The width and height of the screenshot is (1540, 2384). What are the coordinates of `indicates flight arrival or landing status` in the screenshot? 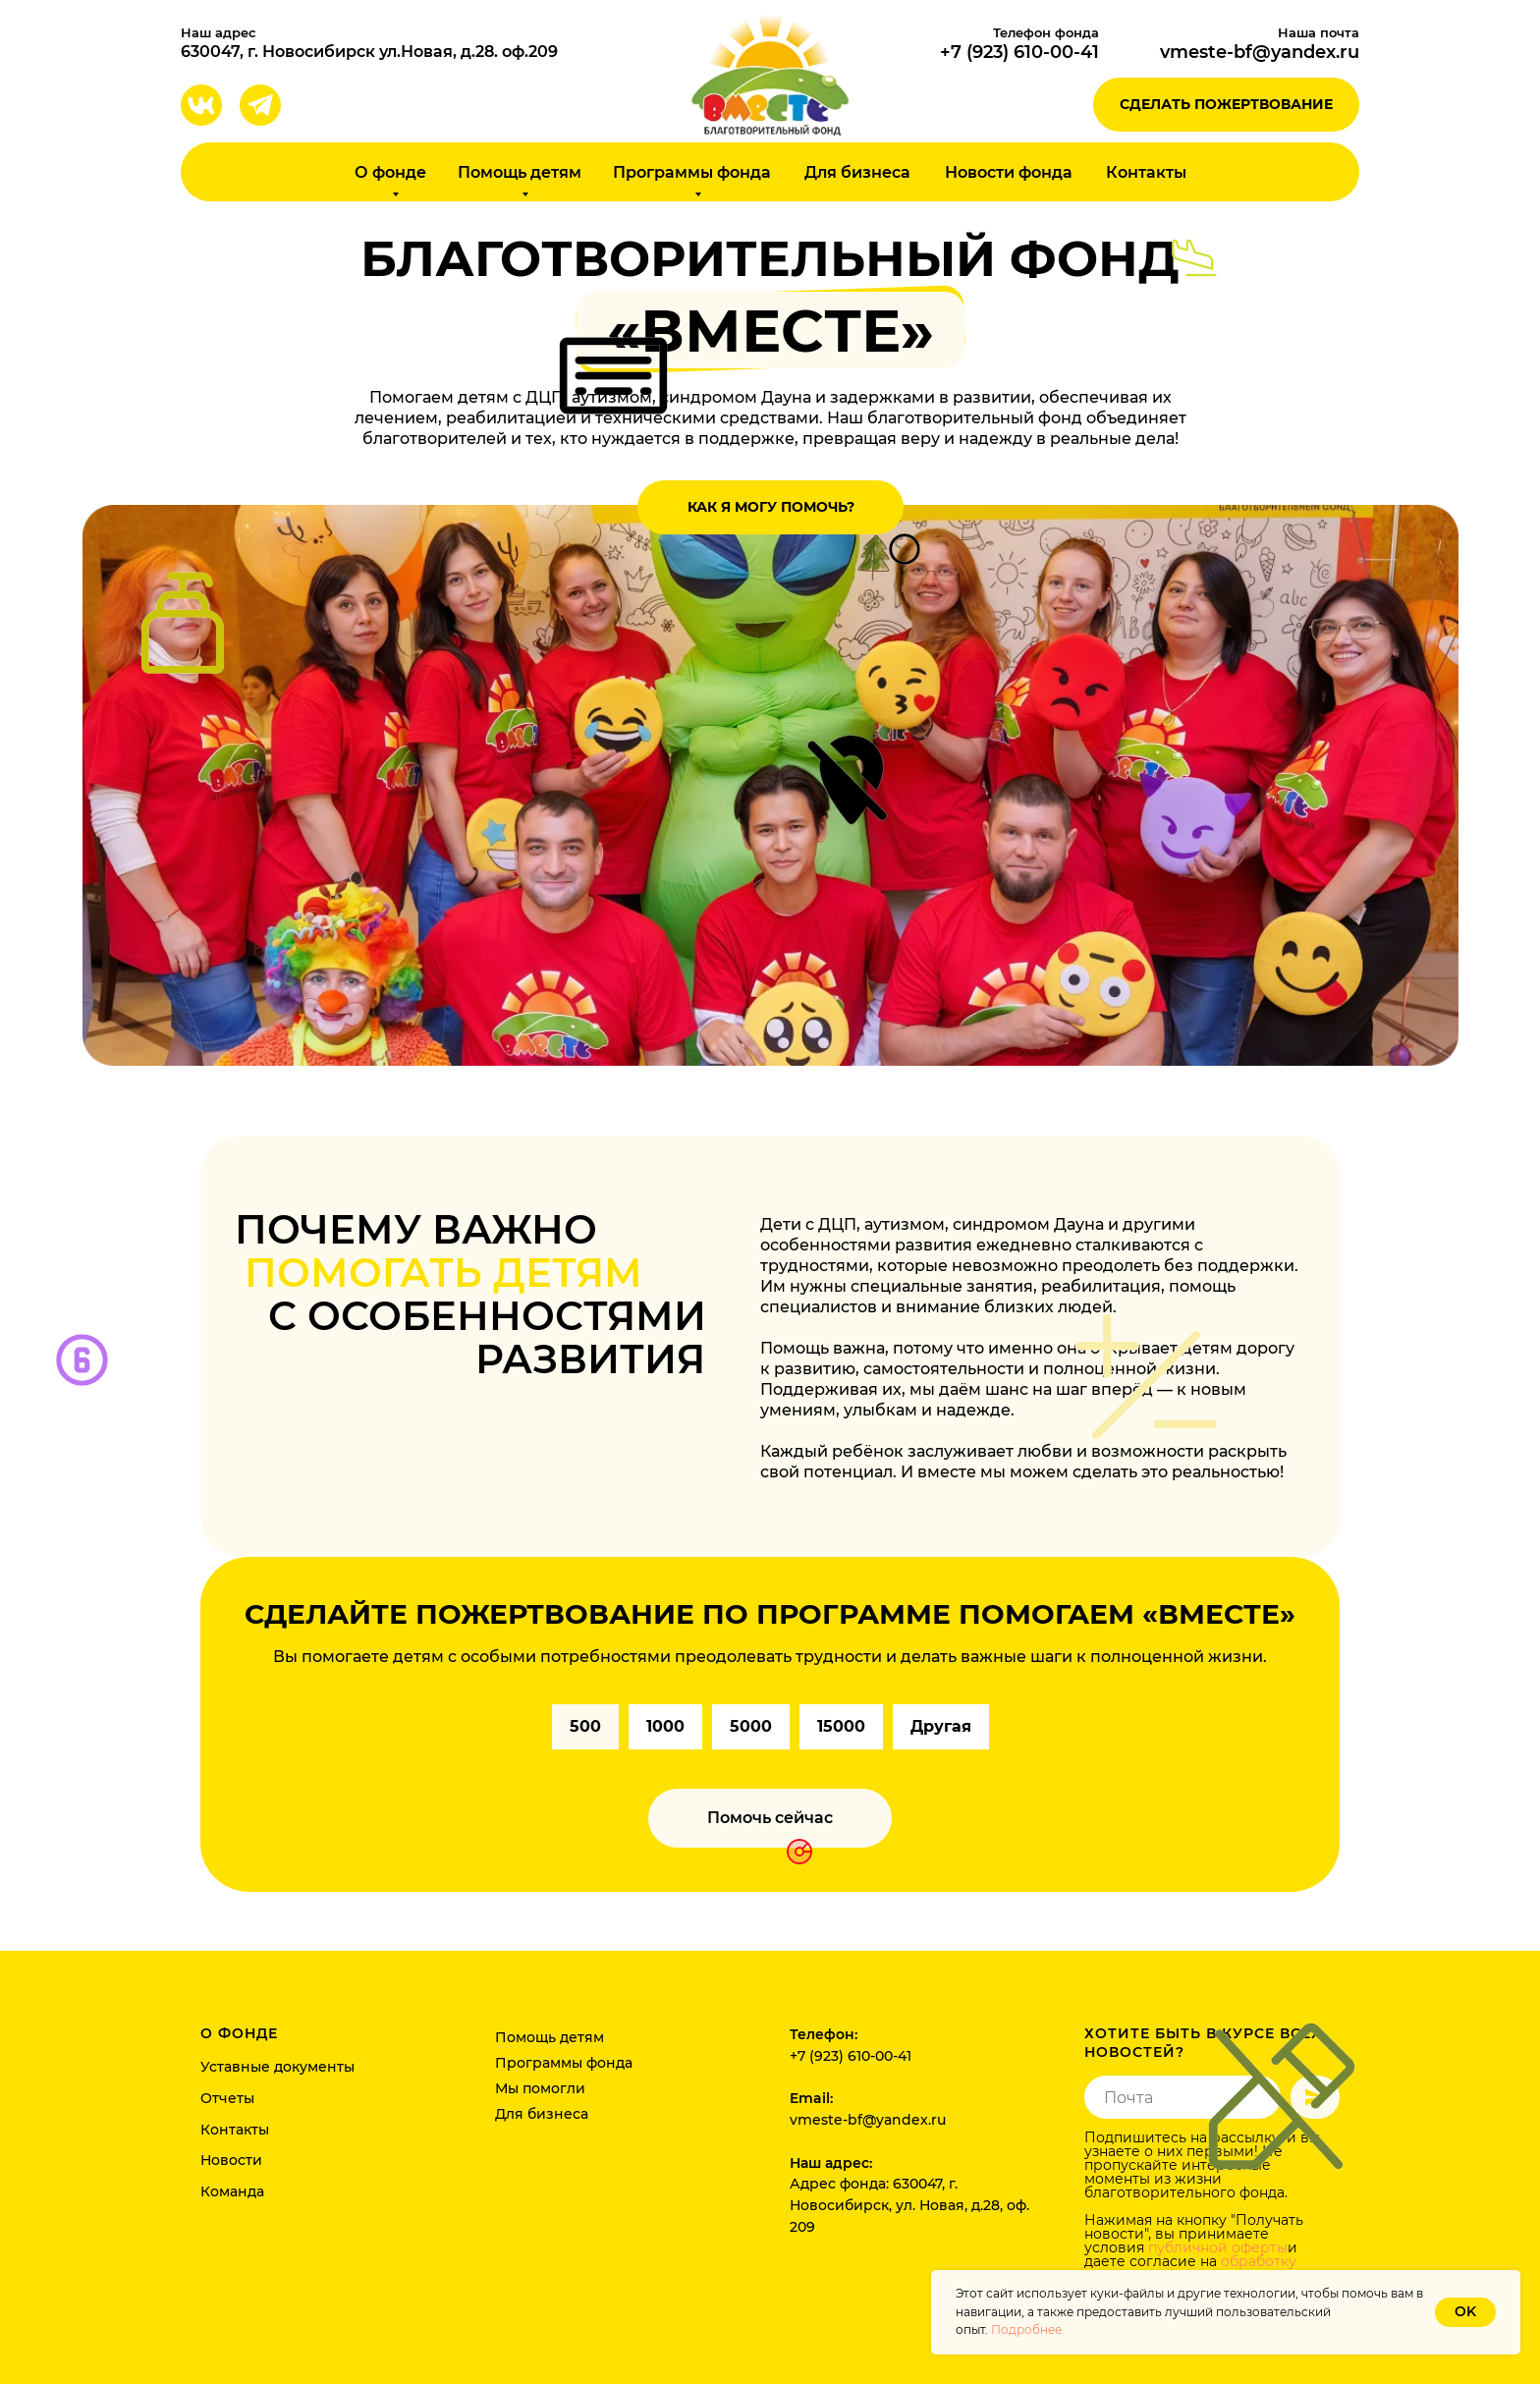 It's located at (1191, 257).